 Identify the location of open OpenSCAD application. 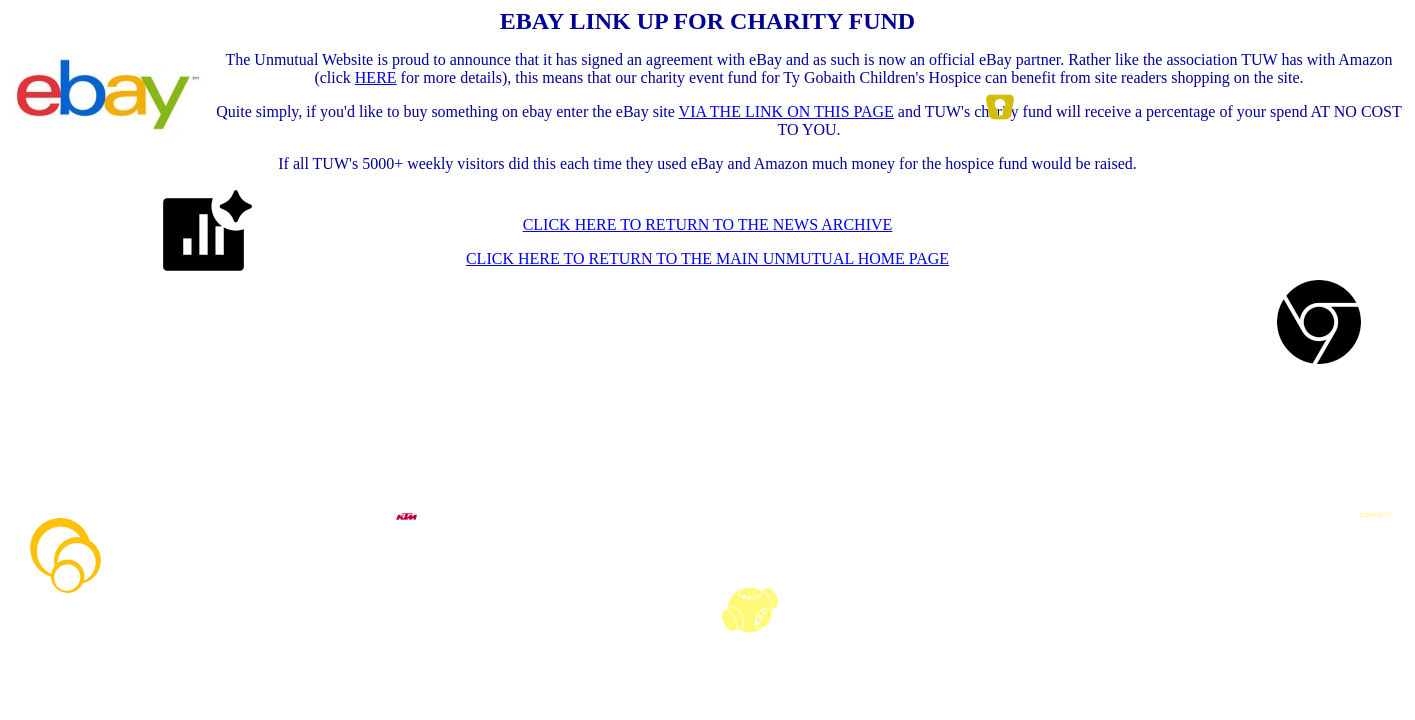
(750, 610).